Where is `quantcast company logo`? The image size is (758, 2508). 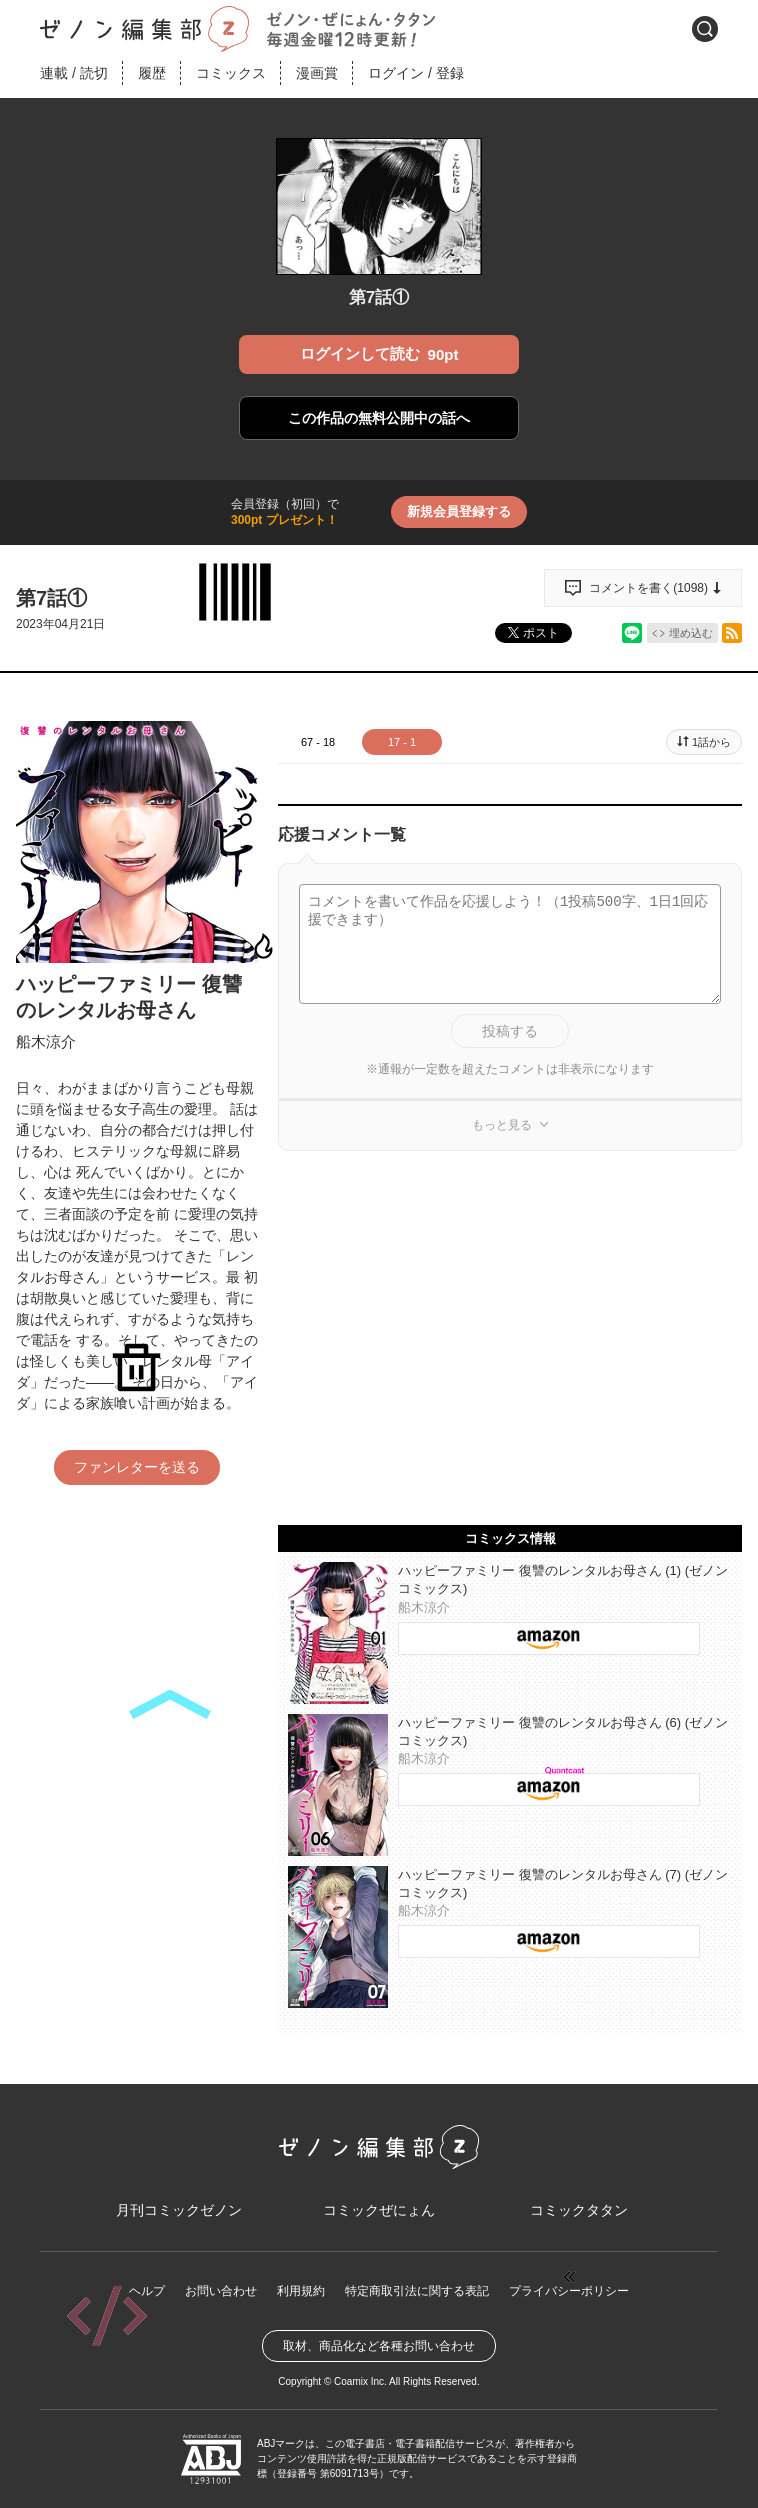 quantcast company logo is located at coordinates (564, 1770).